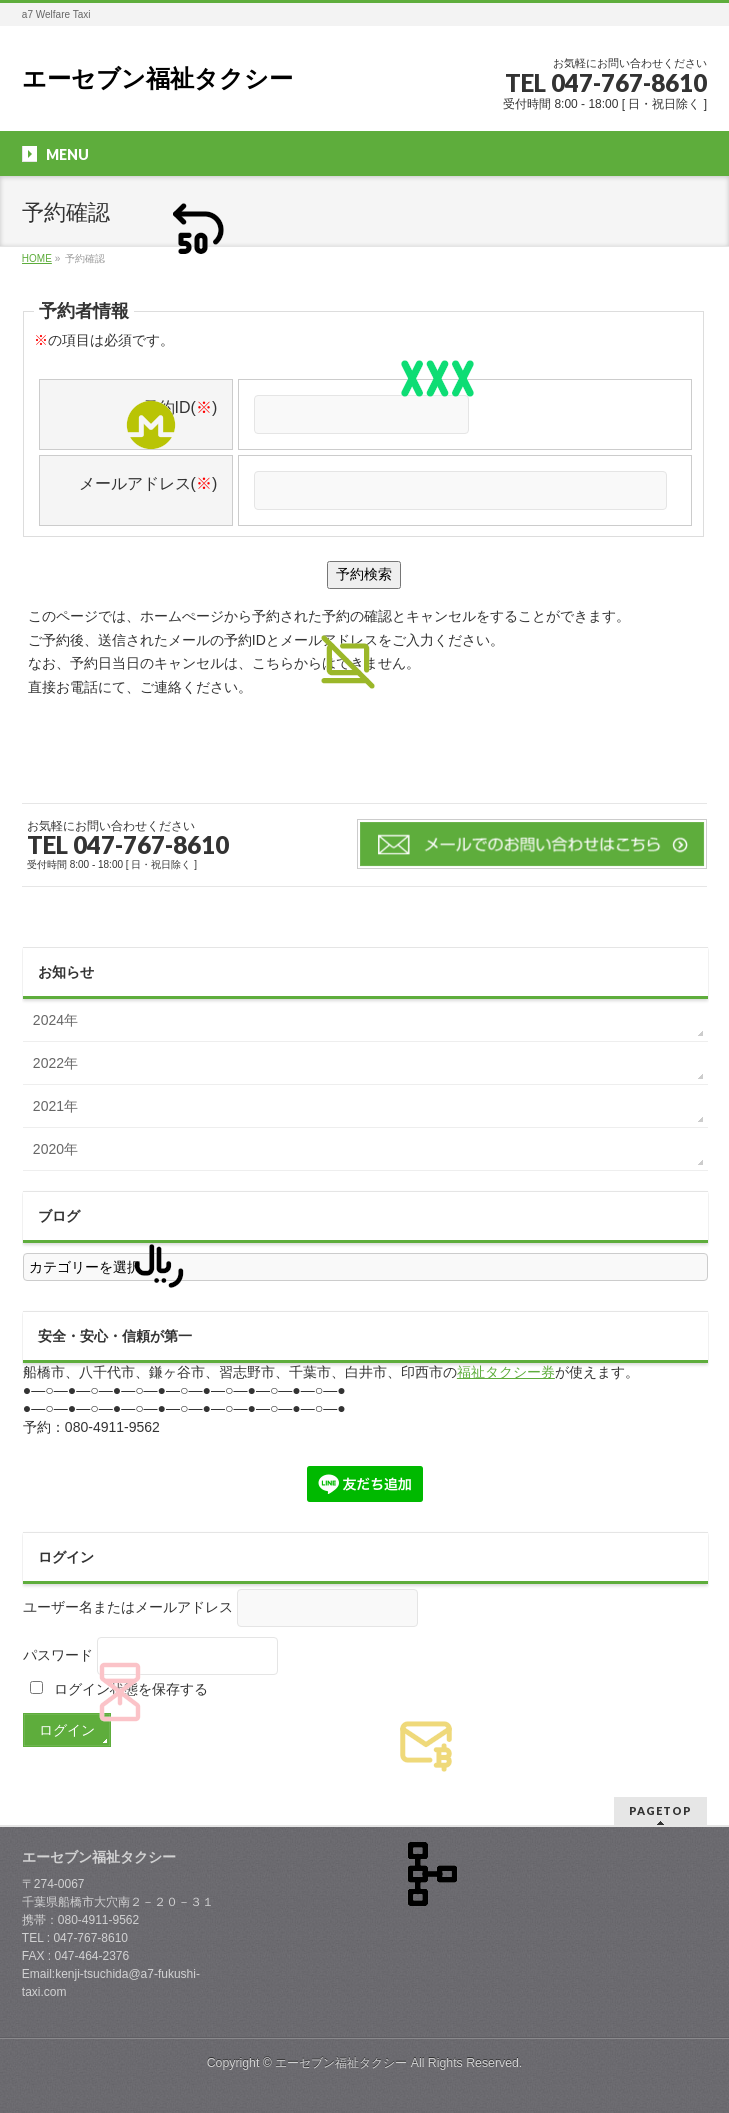  I want to click on indicates adult or mature content rating, so click(437, 378).